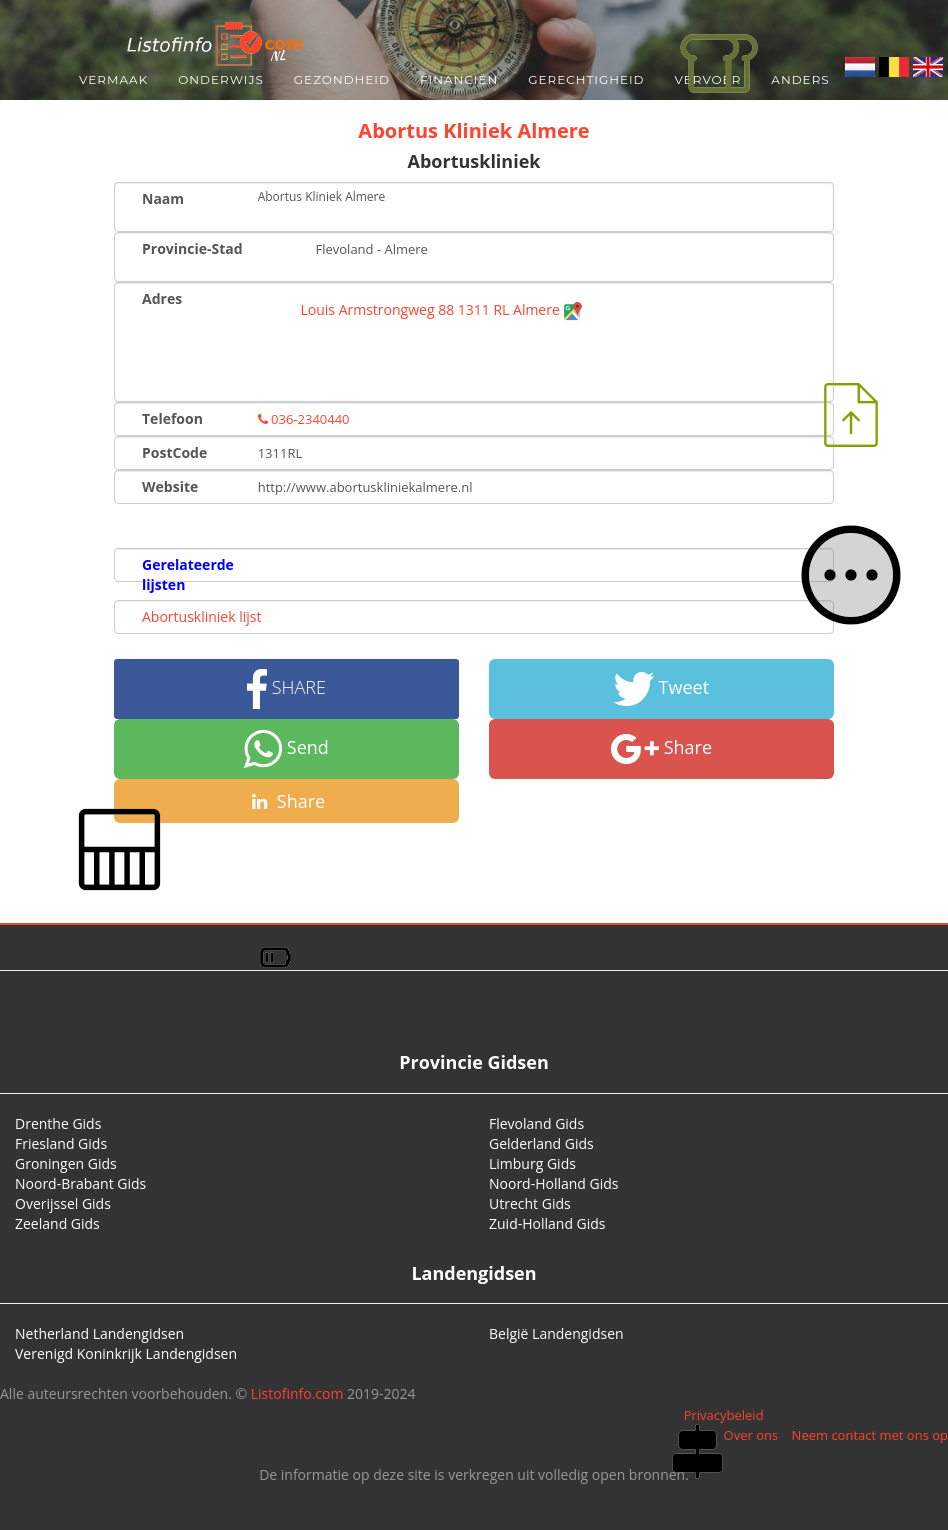 This screenshot has width=948, height=1530. Describe the element at coordinates (851, 575) in the screenshot. I see `open more options menu` at that location.